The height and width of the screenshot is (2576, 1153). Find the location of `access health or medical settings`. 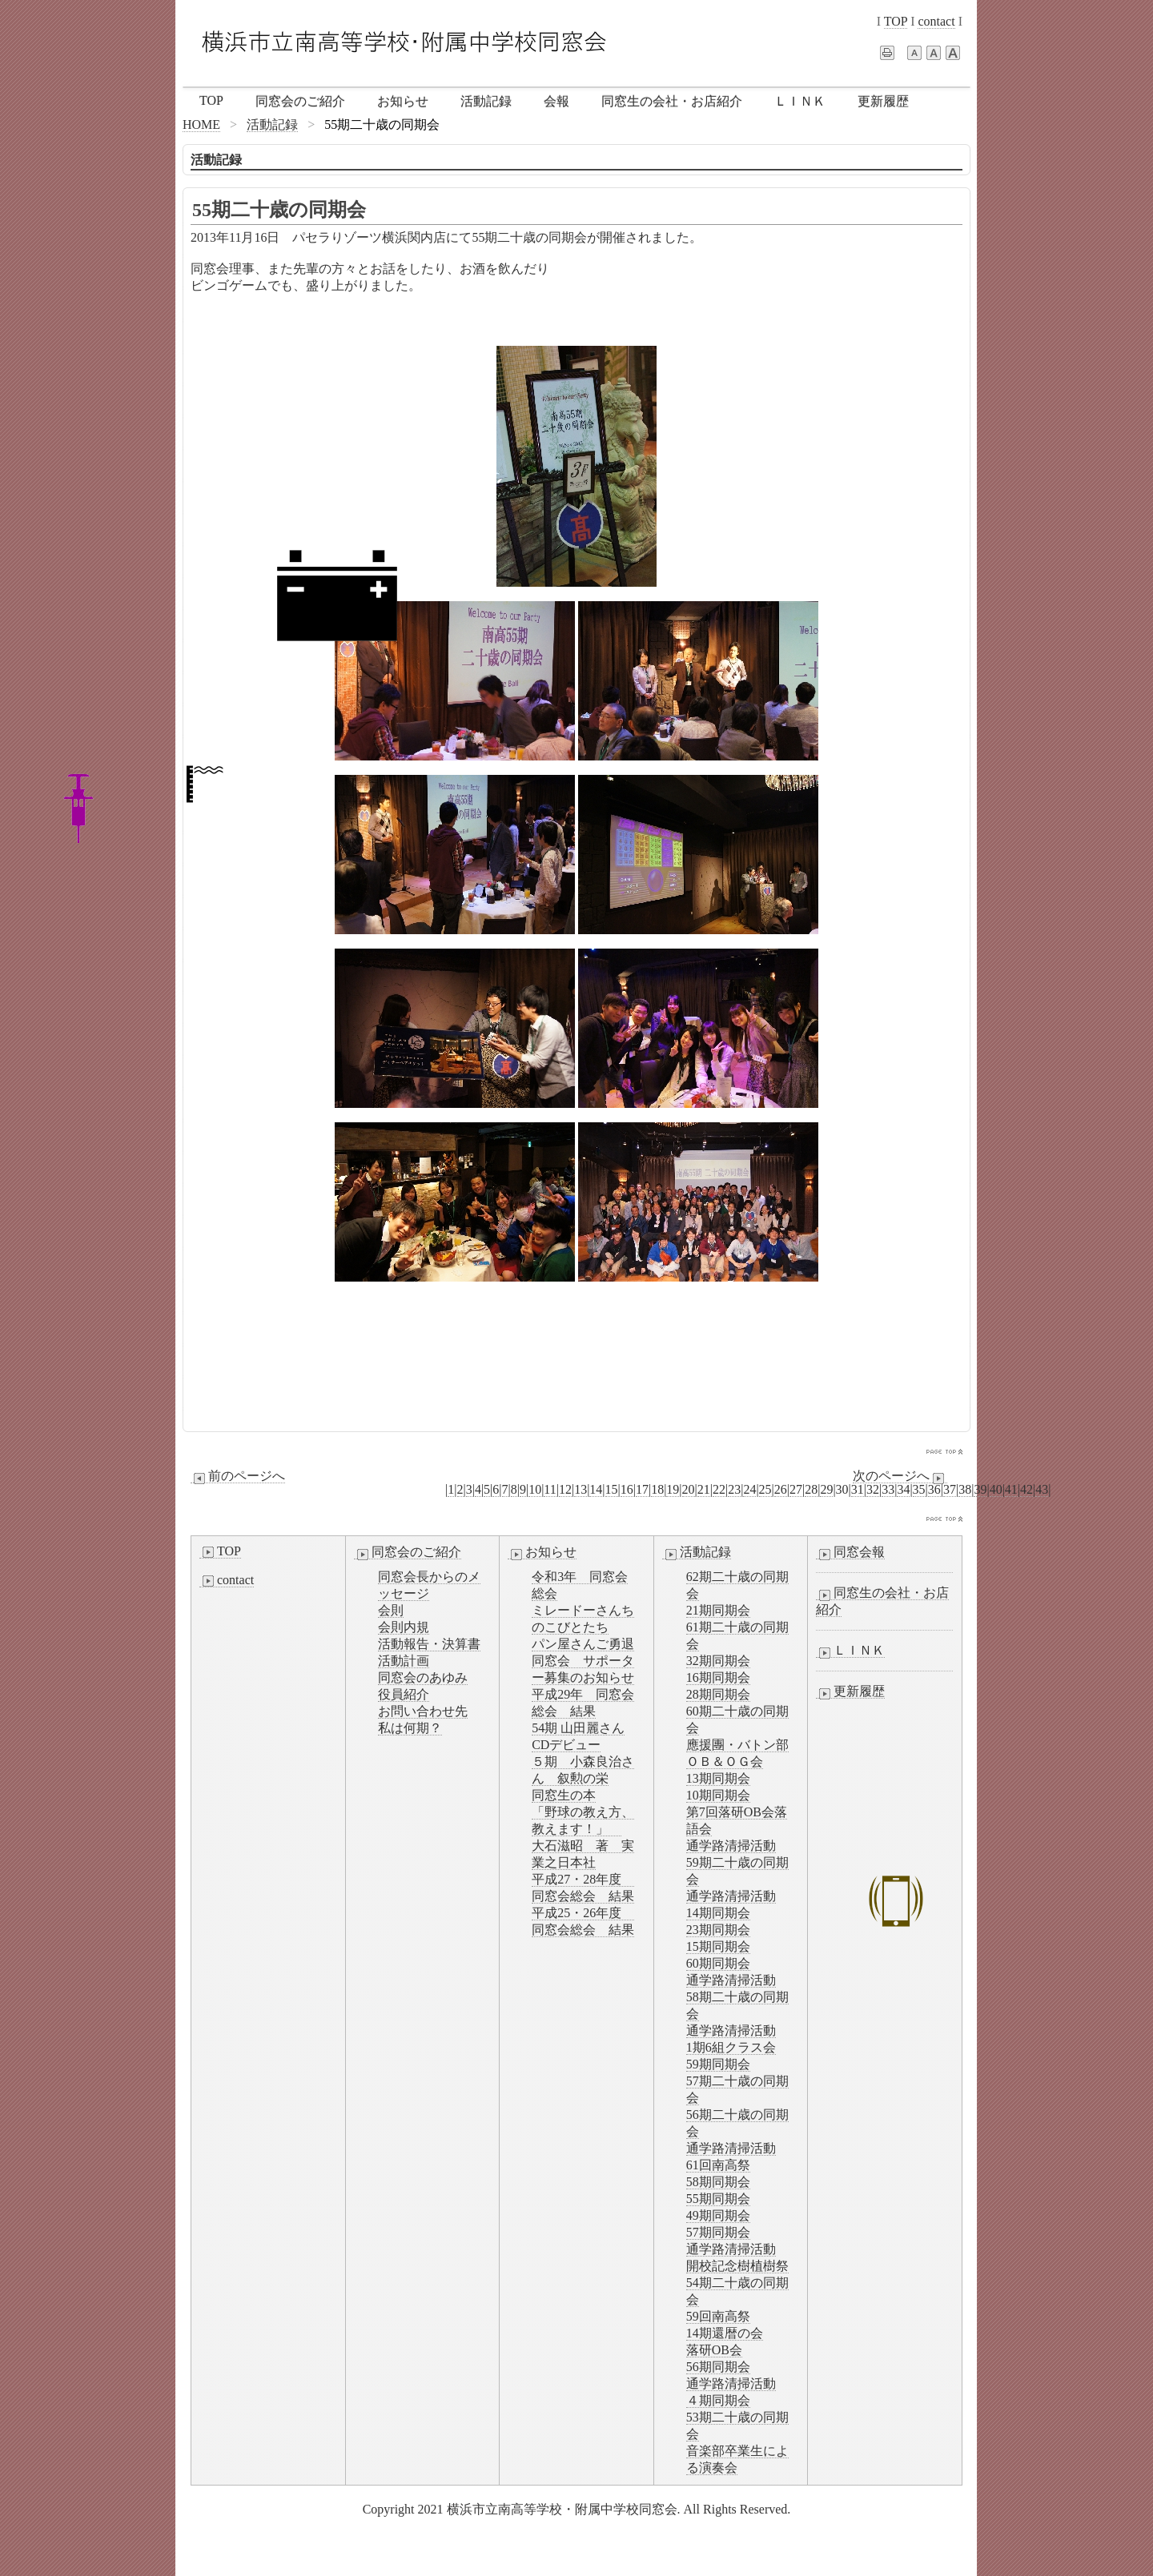

access health or medical settings is located at coordinates (78, 809).